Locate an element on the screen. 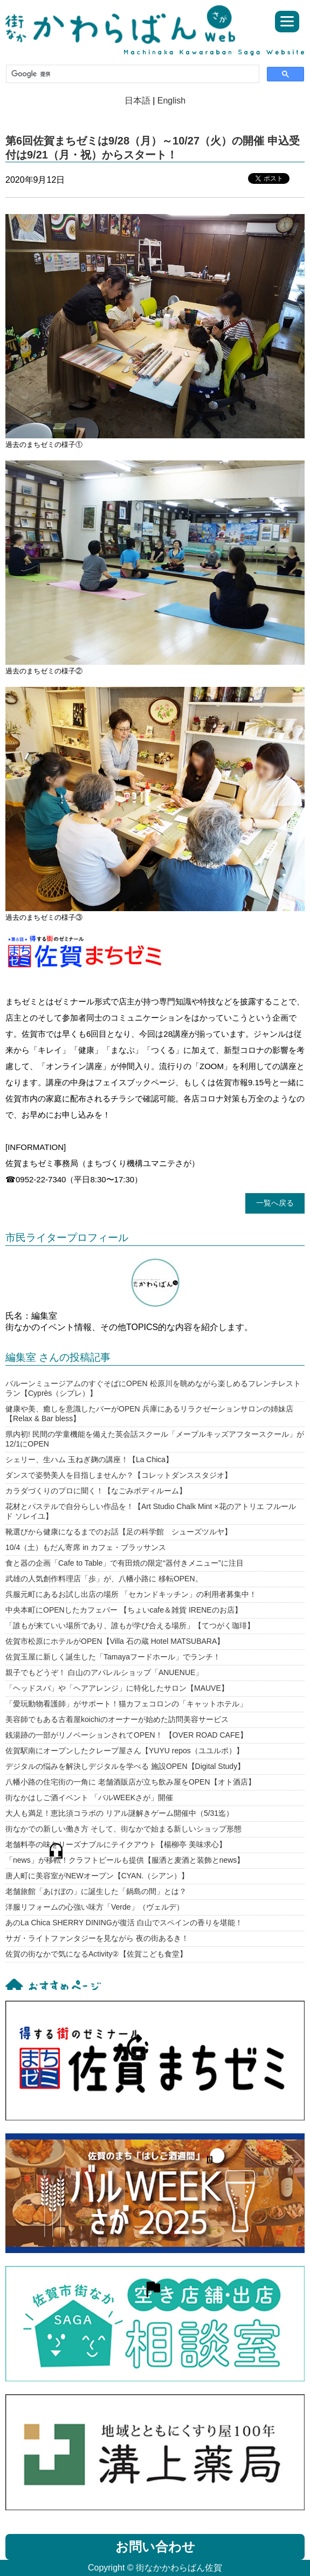  rotate image clockwise is located at coordinates (137, 2047).